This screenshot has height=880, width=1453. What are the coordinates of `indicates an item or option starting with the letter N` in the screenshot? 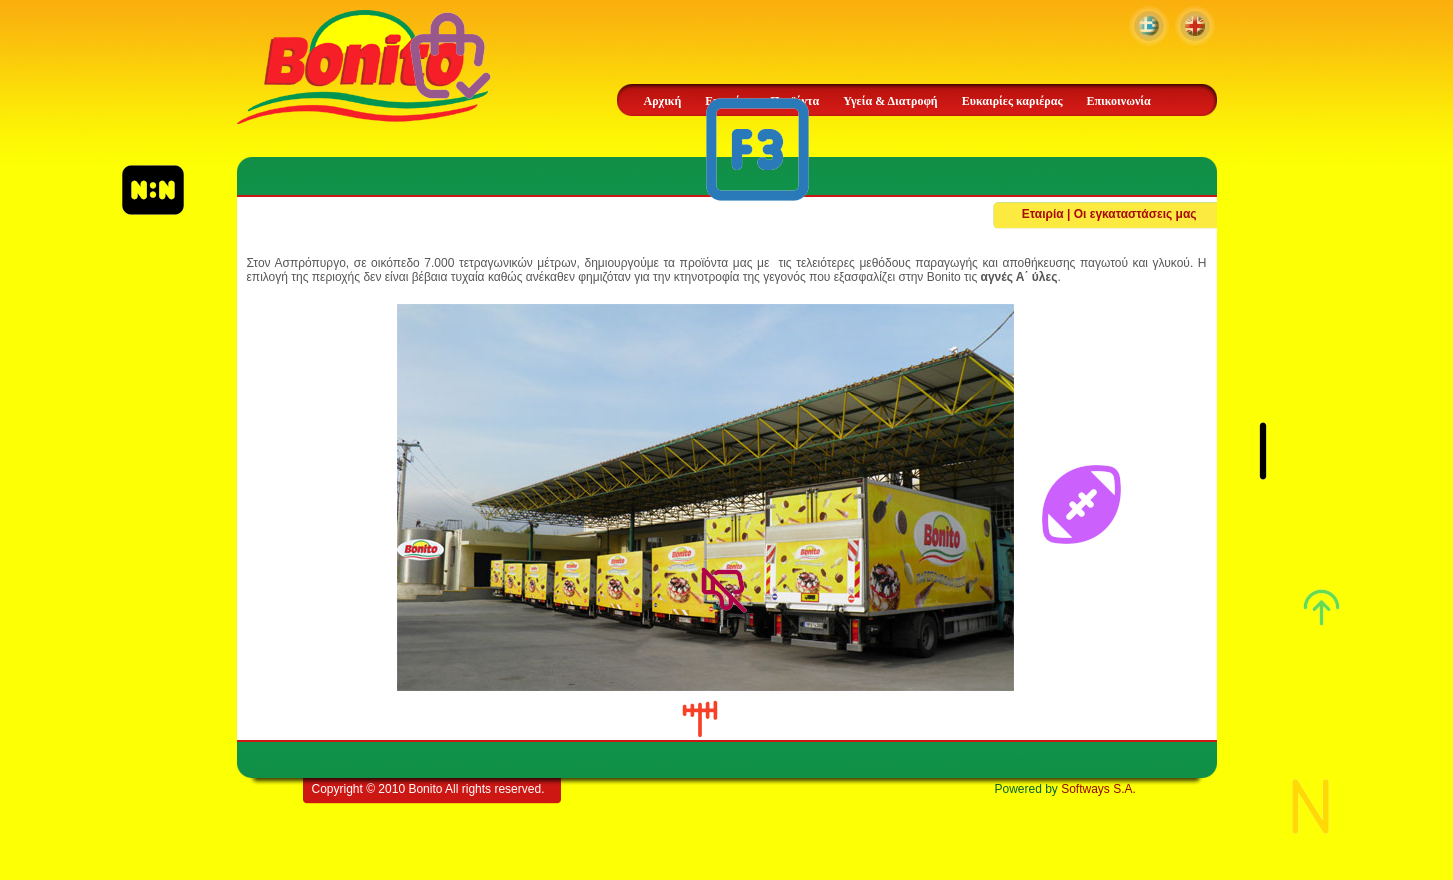 It's located at (1310, 806).